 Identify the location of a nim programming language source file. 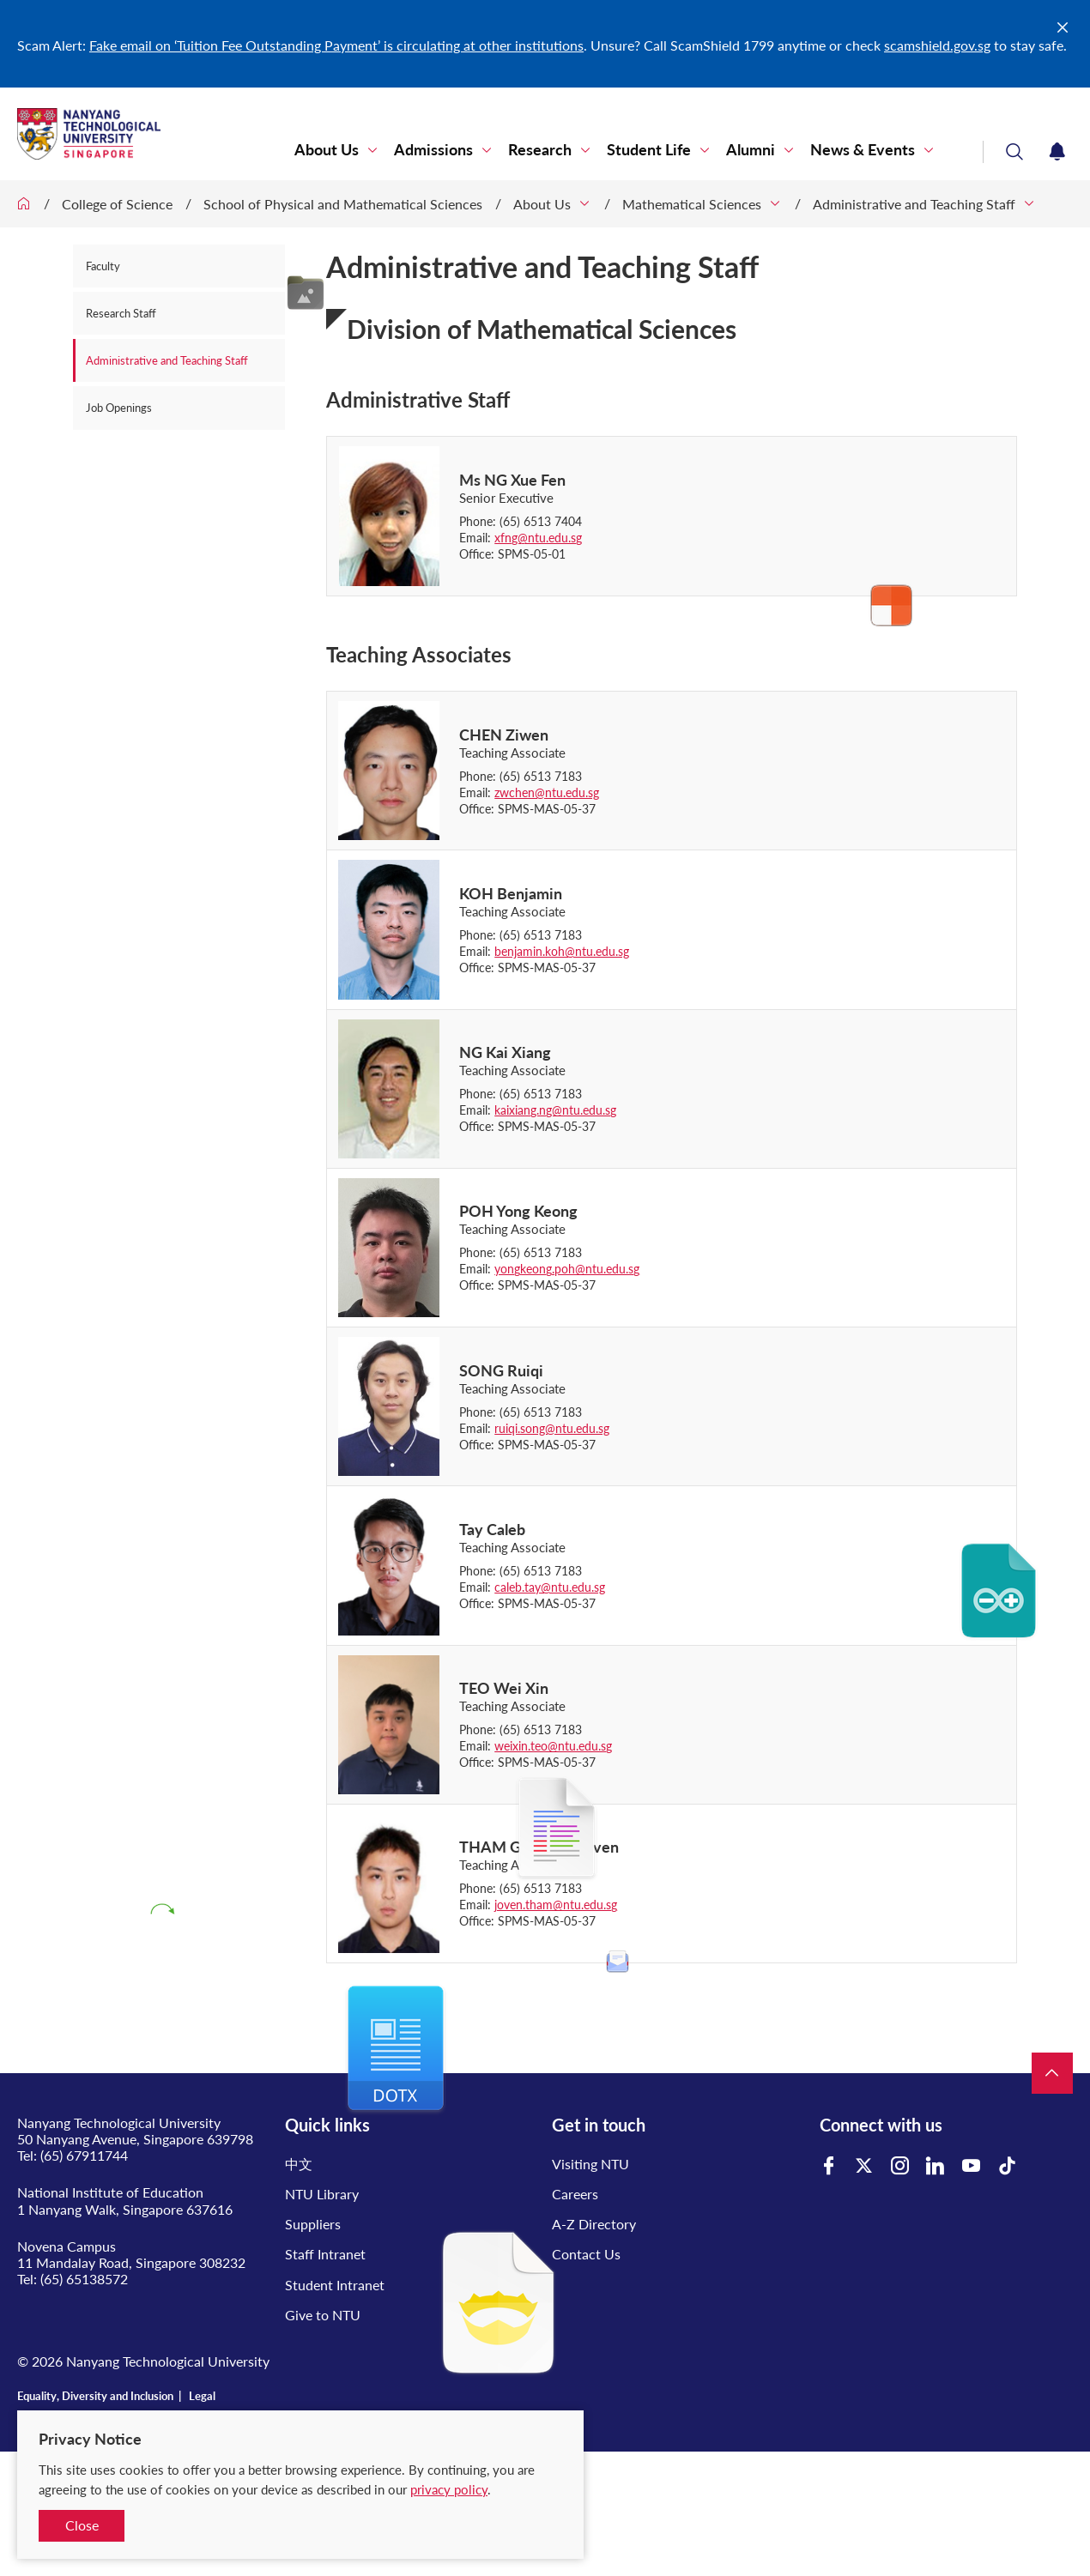
(498, 2302).